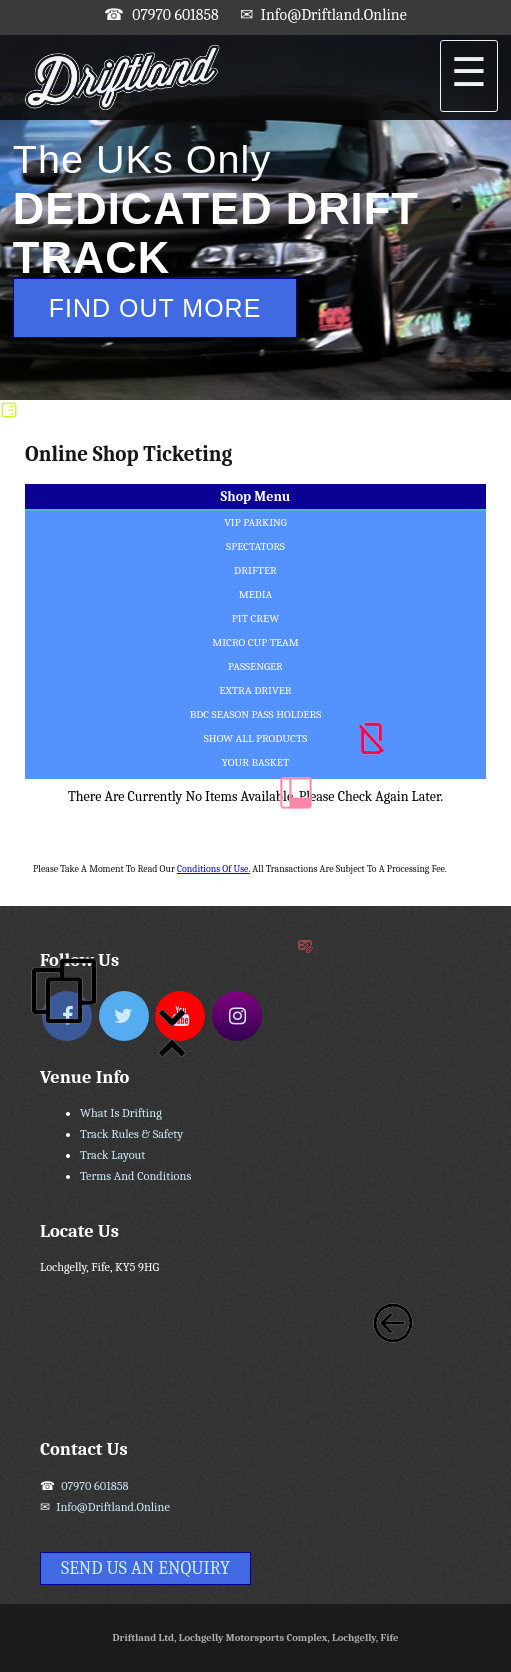  Describe the element at coordinates (64, 991) in the screenshot. I see `view a collection of items` at that location.